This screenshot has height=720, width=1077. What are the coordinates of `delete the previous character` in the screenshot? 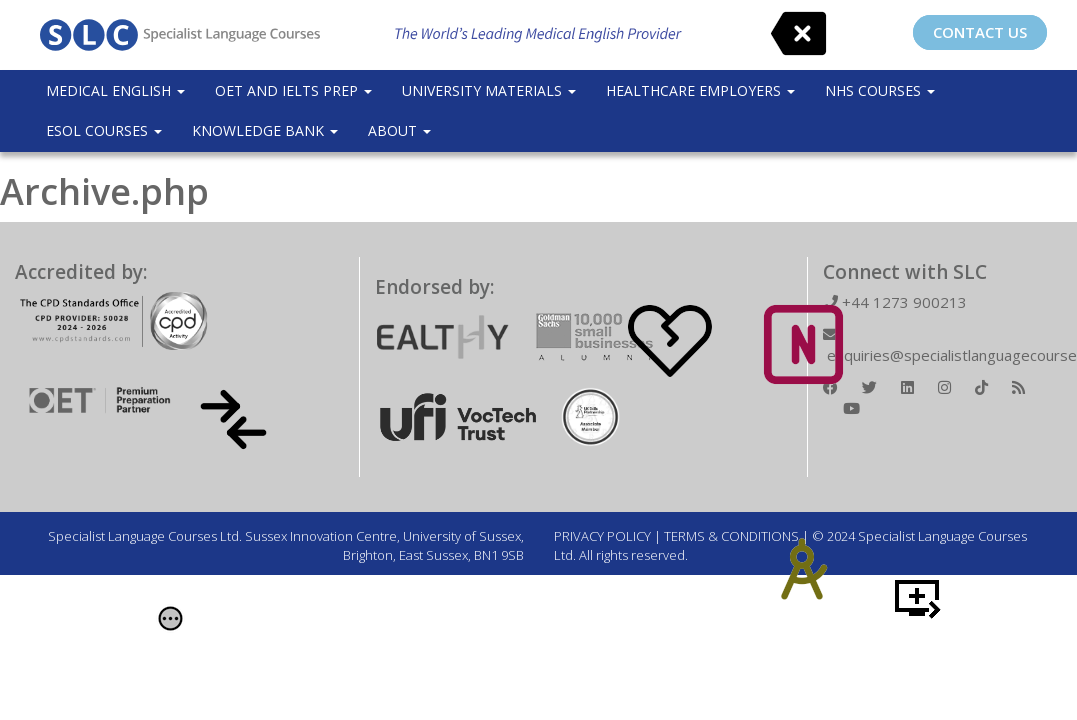 It's located at (800, 33).